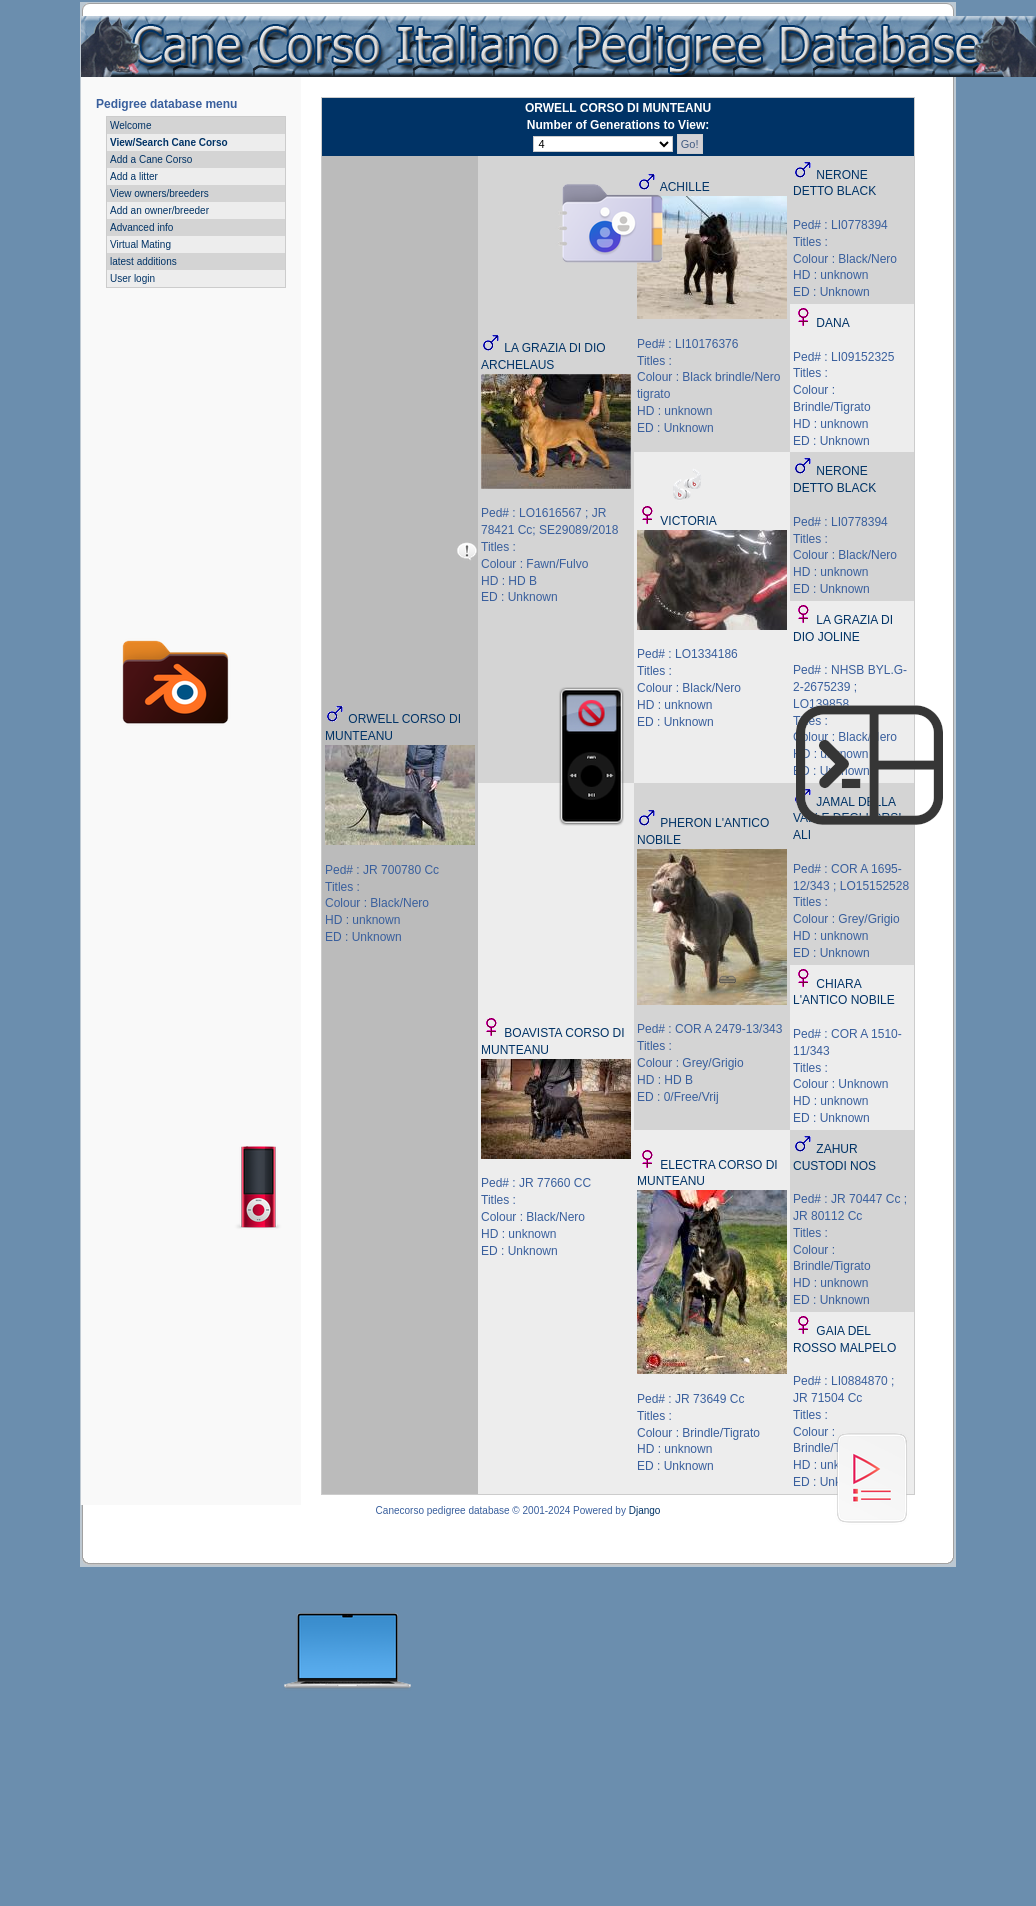 The image size is (1036, 1906). Describe the element at coordinates (591, 756) in the screenshot. I see `indicates an unavailable or disconnected iPod device` at that location.